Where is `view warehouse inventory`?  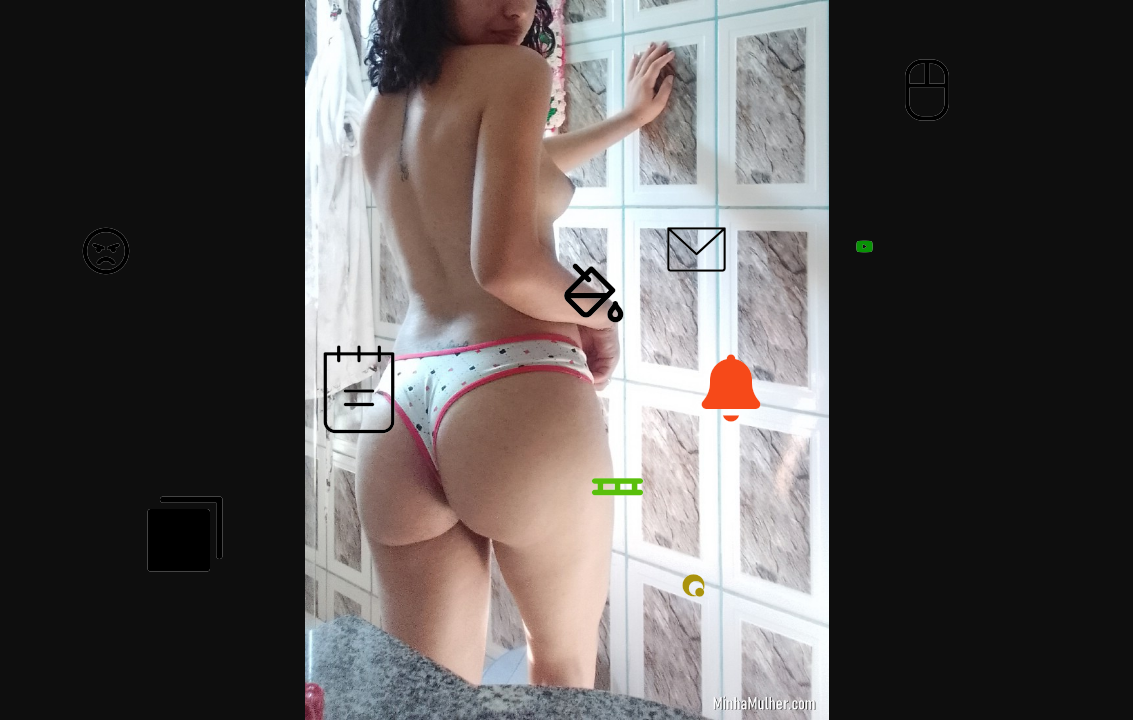
view warehouse inventory is located at coordinates (617, 472).